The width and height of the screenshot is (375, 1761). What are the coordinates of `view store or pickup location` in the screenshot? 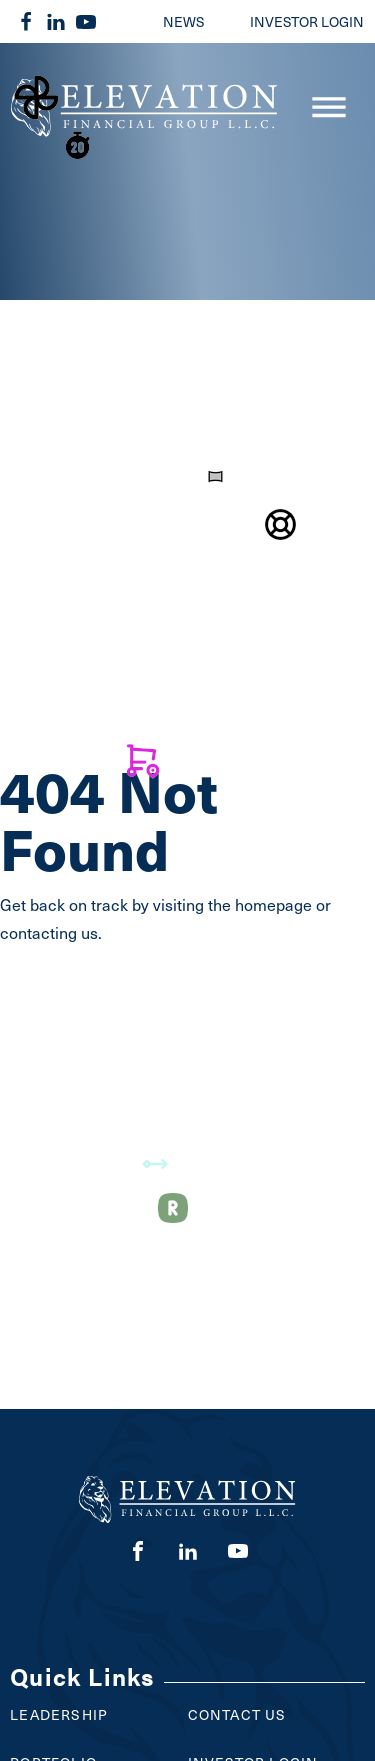 It's located at (141, 760).